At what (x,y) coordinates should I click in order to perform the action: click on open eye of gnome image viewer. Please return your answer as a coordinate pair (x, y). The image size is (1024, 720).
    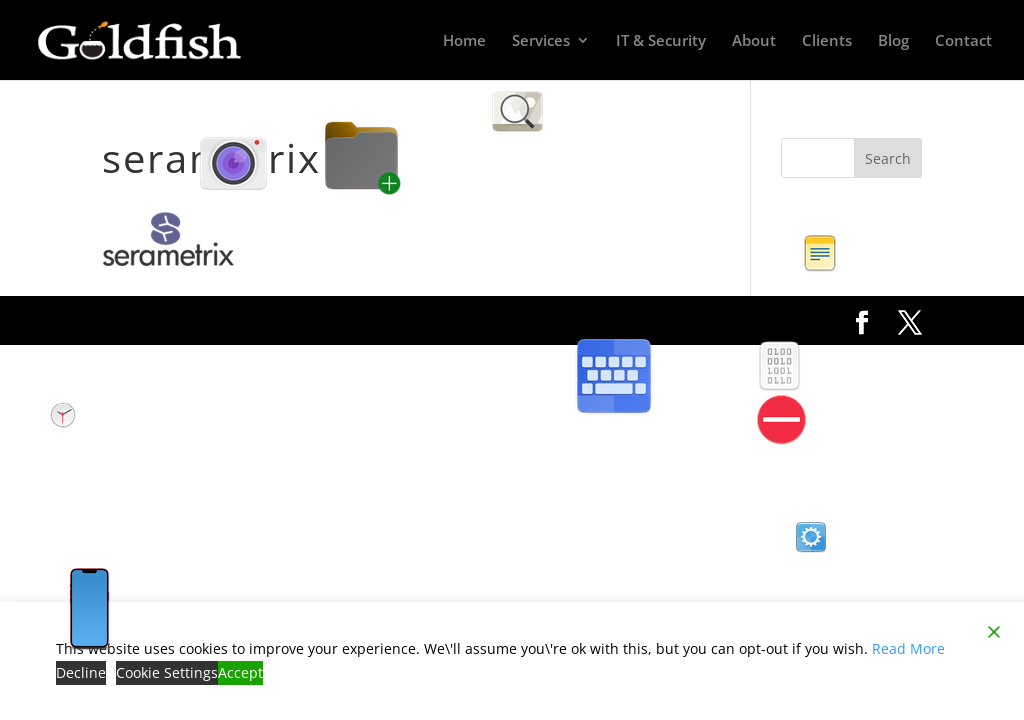
    Looking at the image, I should click on (517, 111).